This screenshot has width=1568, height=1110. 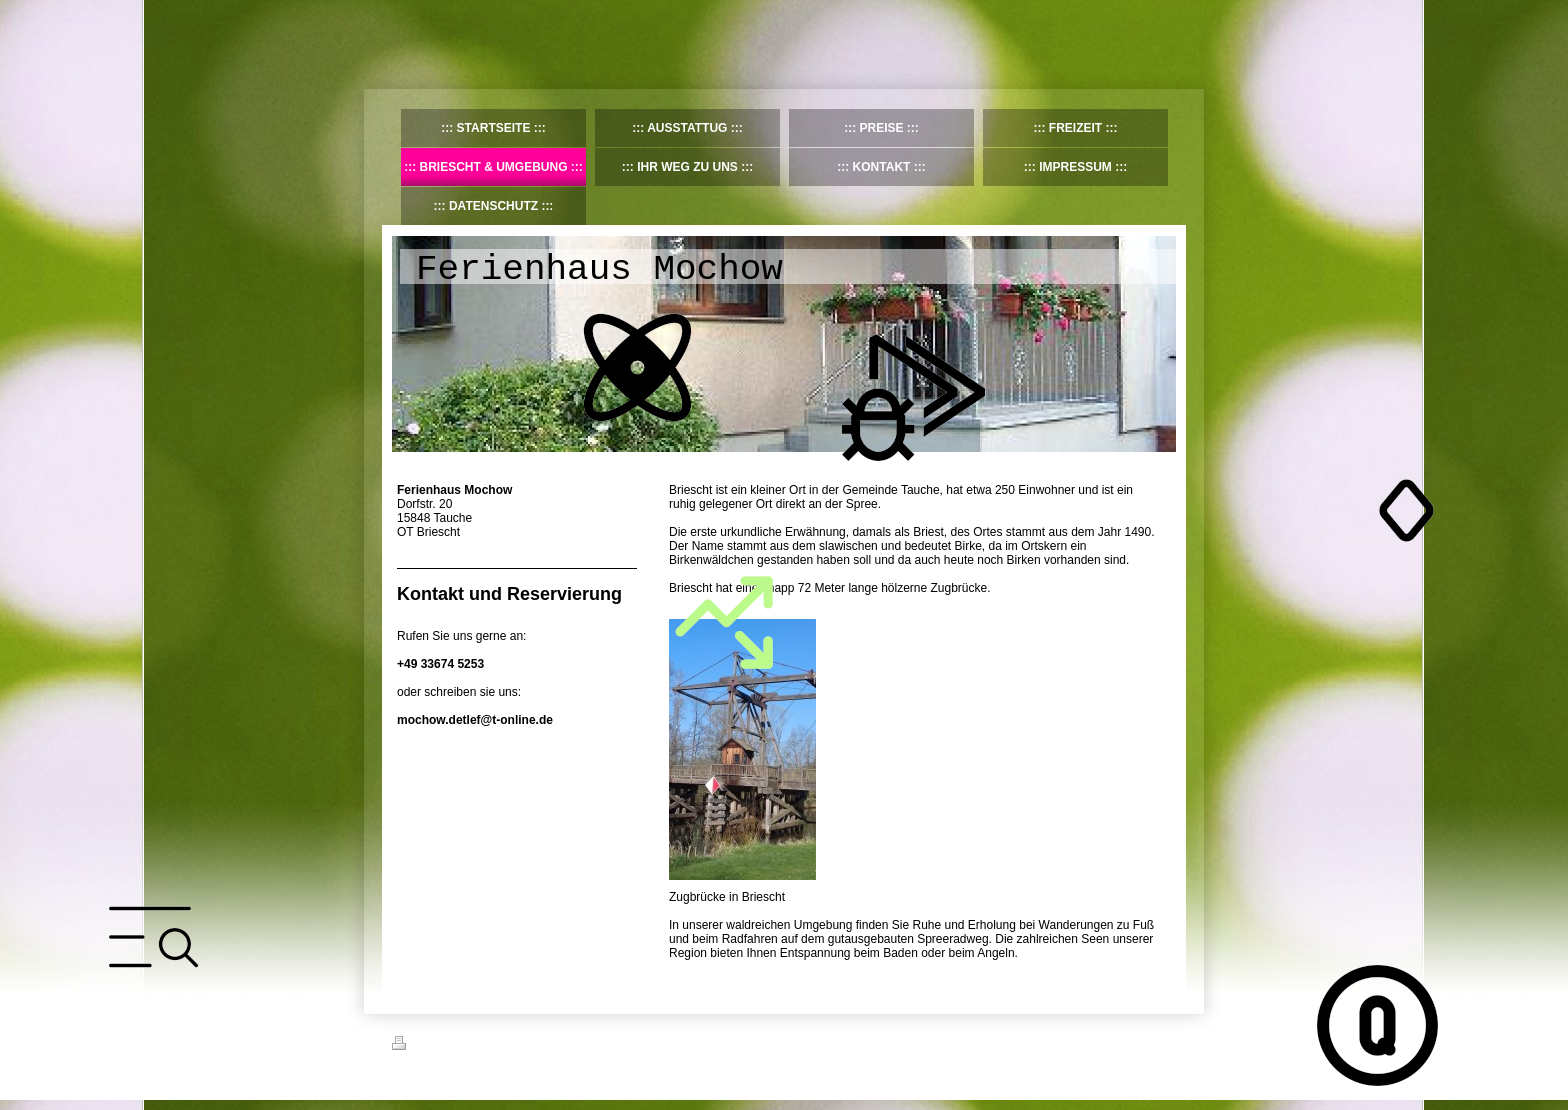 What do you see at coordinates (1406, 510) in the screenshot?
I see `add or edit a keyframe in animation timeline` at bounding box center [1406, 510].